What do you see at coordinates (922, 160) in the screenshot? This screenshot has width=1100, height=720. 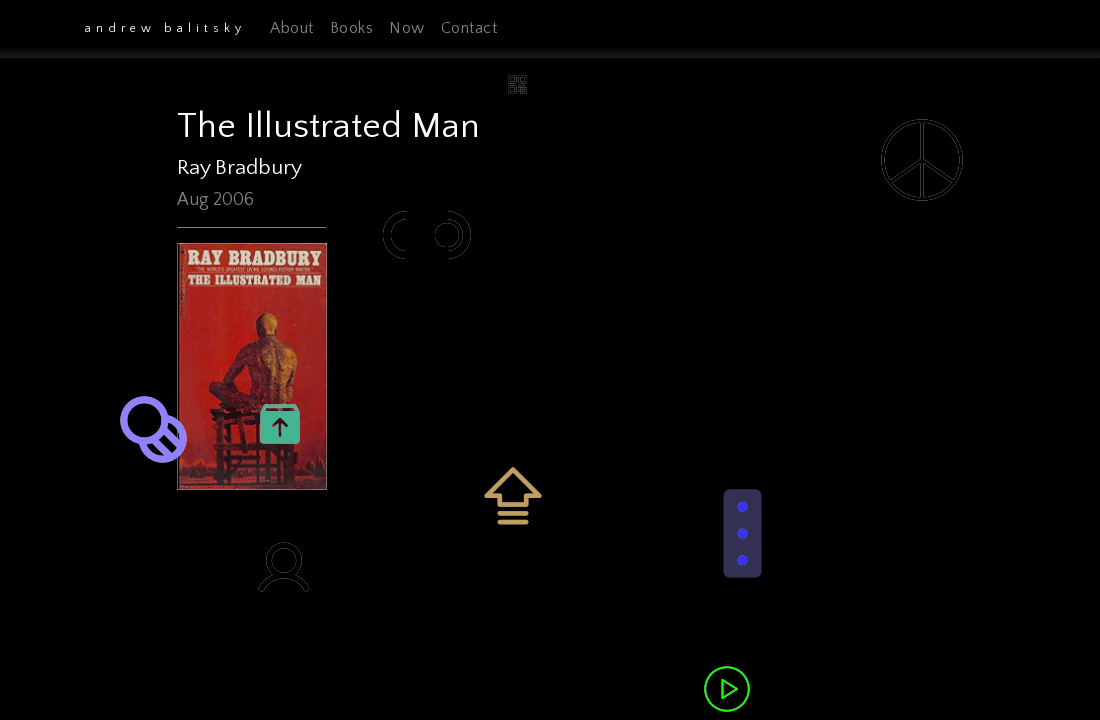 I see `peace symbol or anti-war indicator` at bounding box center [922, 160].